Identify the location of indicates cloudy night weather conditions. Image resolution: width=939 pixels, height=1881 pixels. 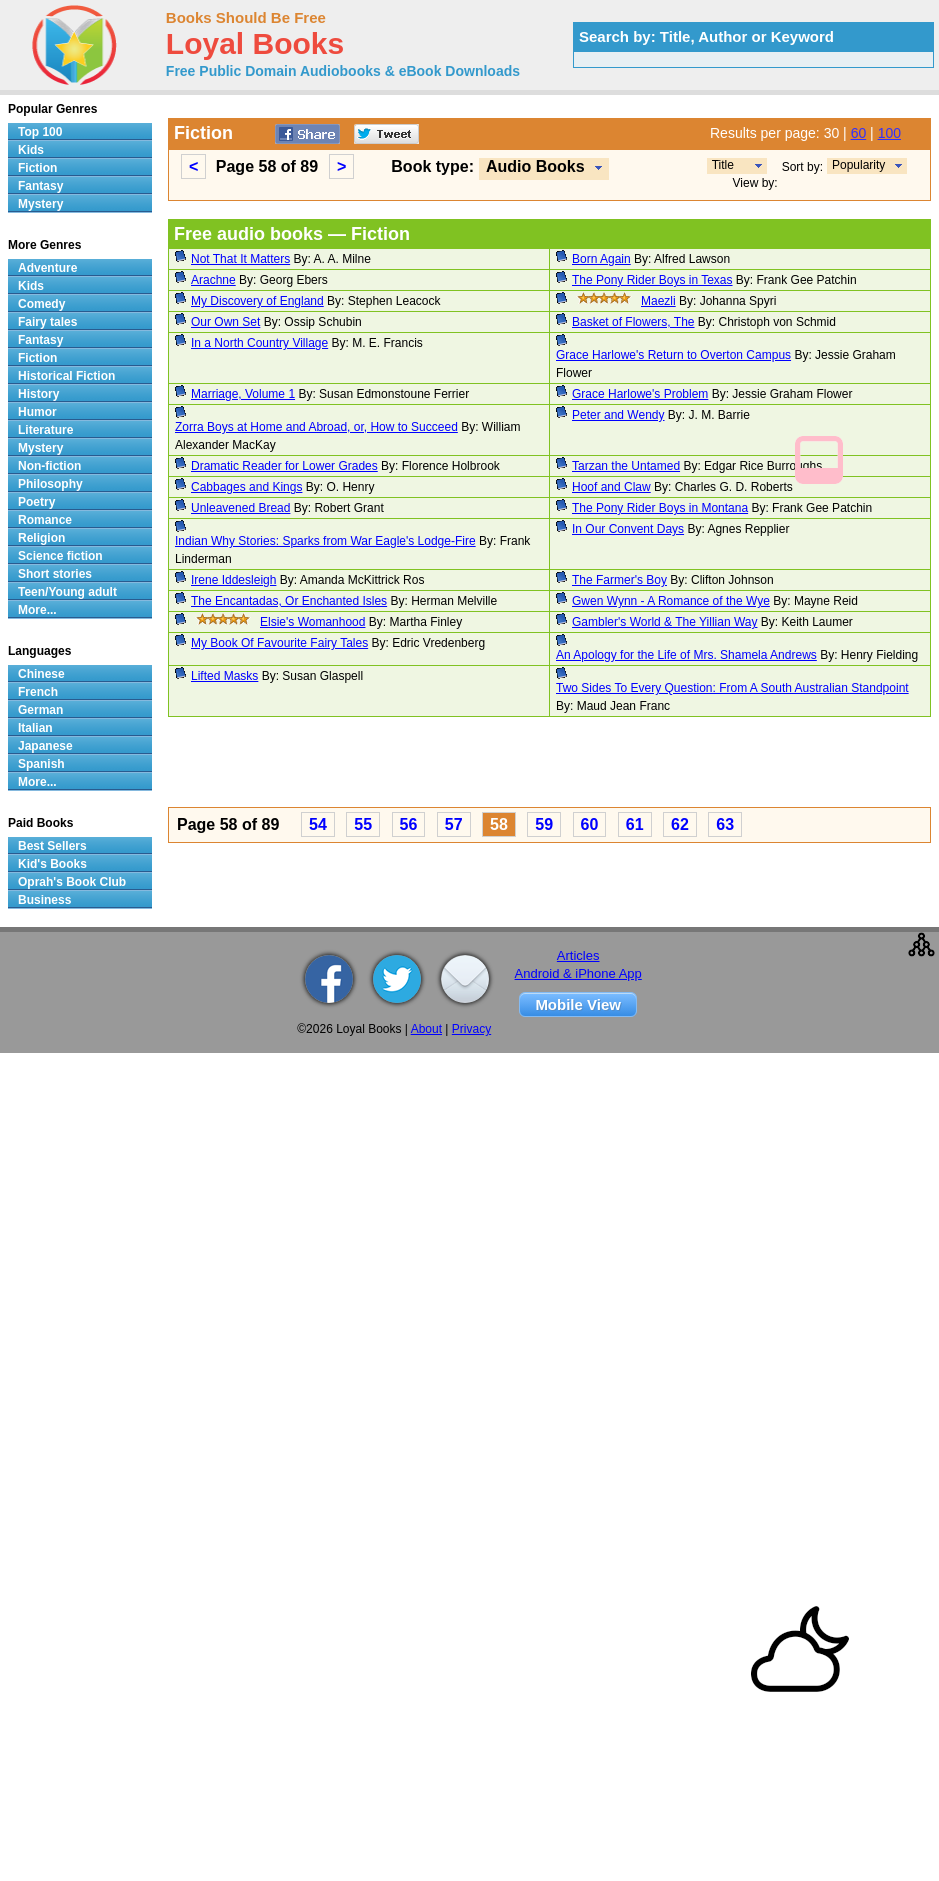
(800, 1649).